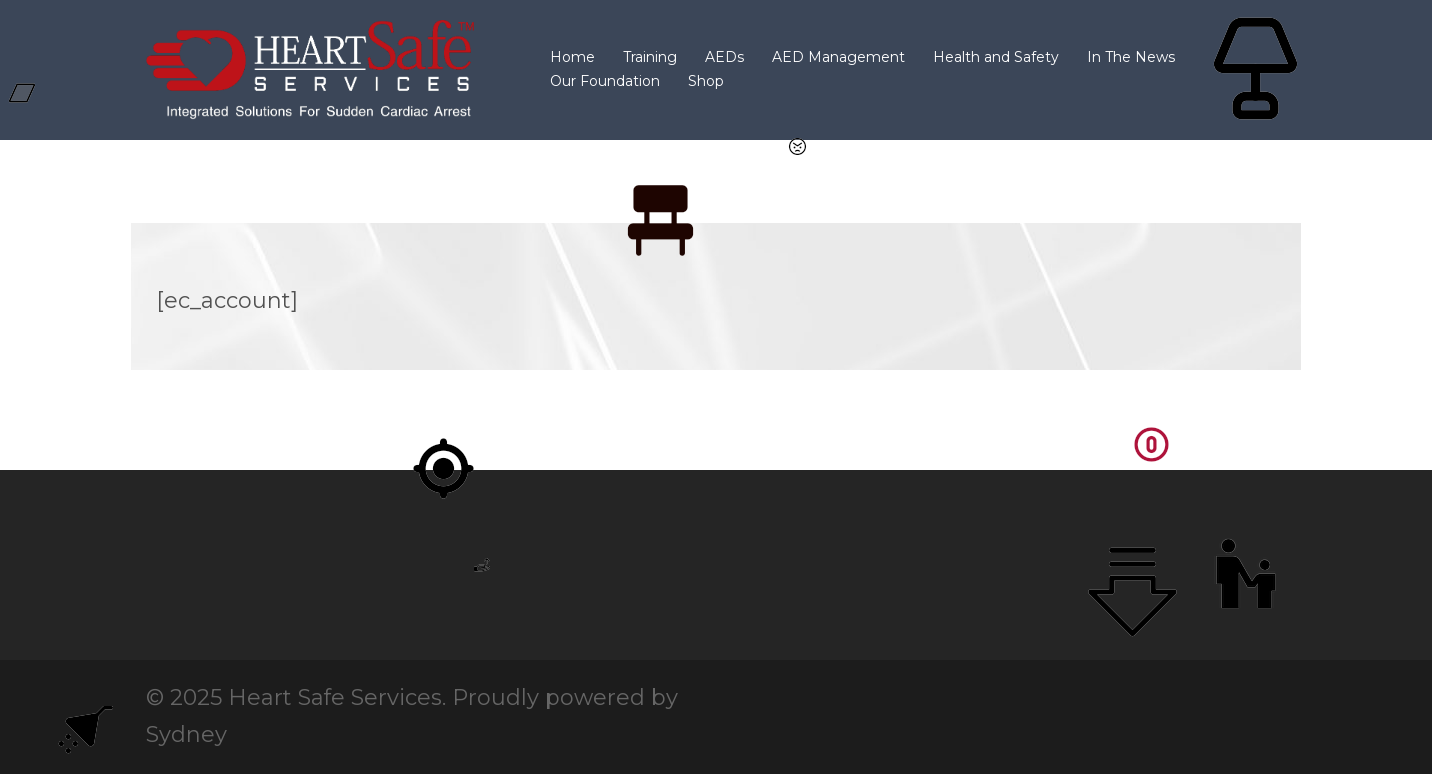 The height and width of the screenshot is (774, 1432). Describe the element at coordinates (482, 565) in the screenshot. I see `upload or send a file` at that location.